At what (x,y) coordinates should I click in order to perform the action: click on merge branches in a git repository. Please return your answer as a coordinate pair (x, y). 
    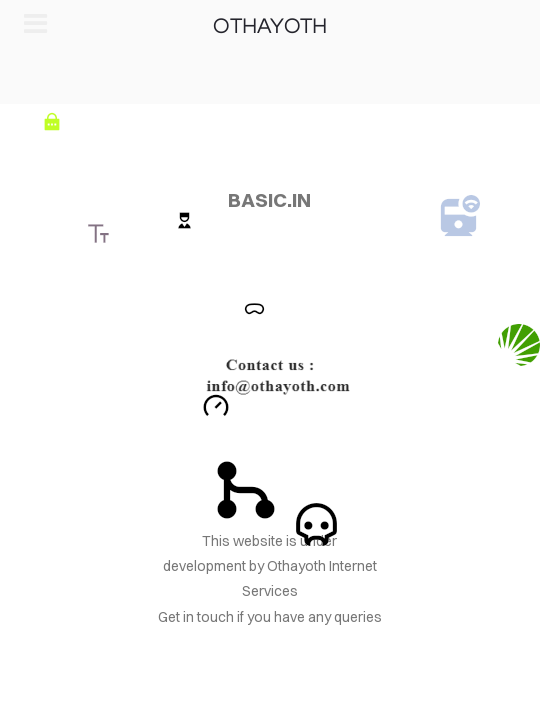
    Looking at the image, I should click on (246, 490).